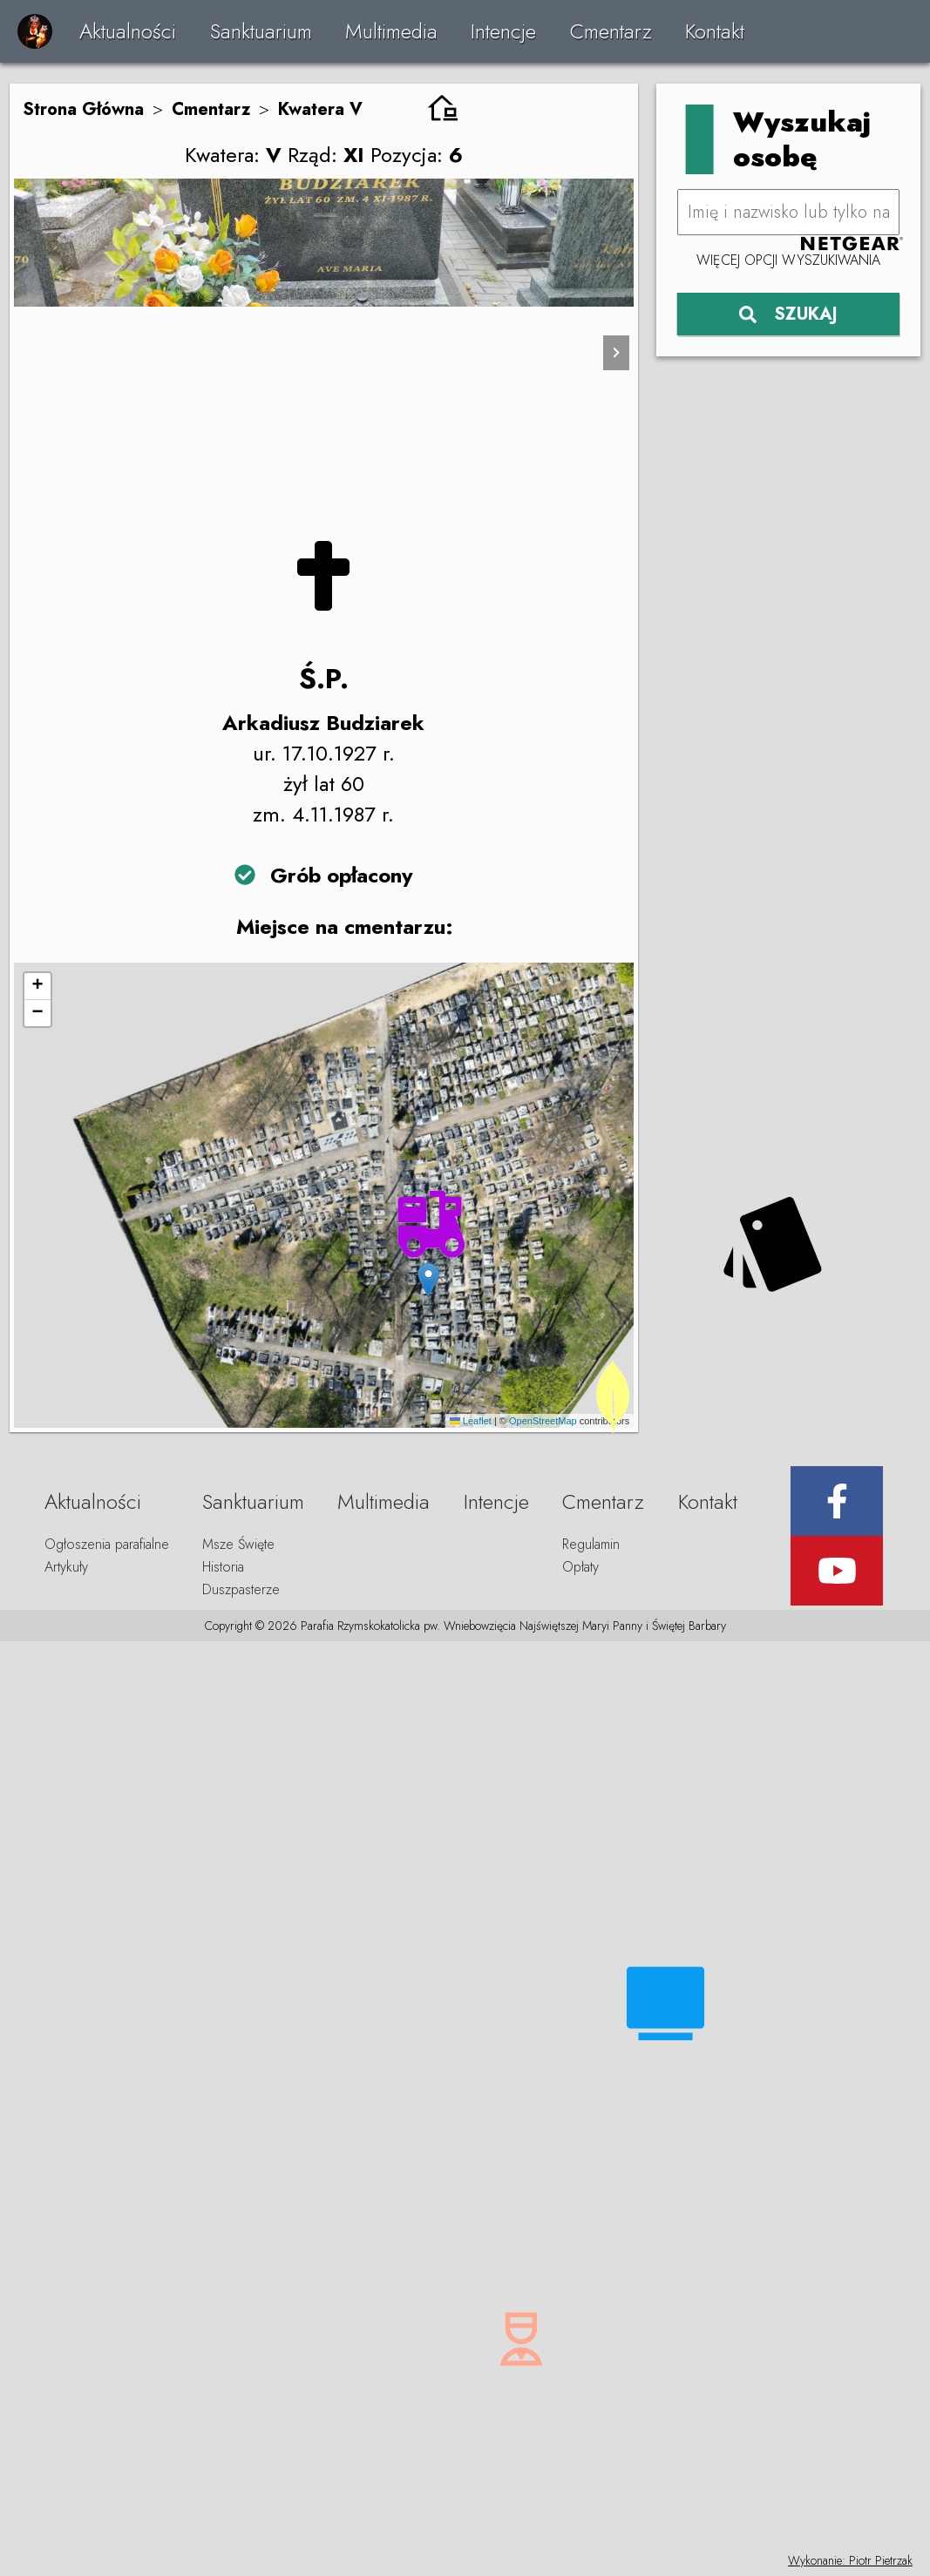 This screenshot has width=930, height=2576. Describe the element at coordinates (613, 1396) in the screenshot. I see `MongoDB database service logo` at that location.